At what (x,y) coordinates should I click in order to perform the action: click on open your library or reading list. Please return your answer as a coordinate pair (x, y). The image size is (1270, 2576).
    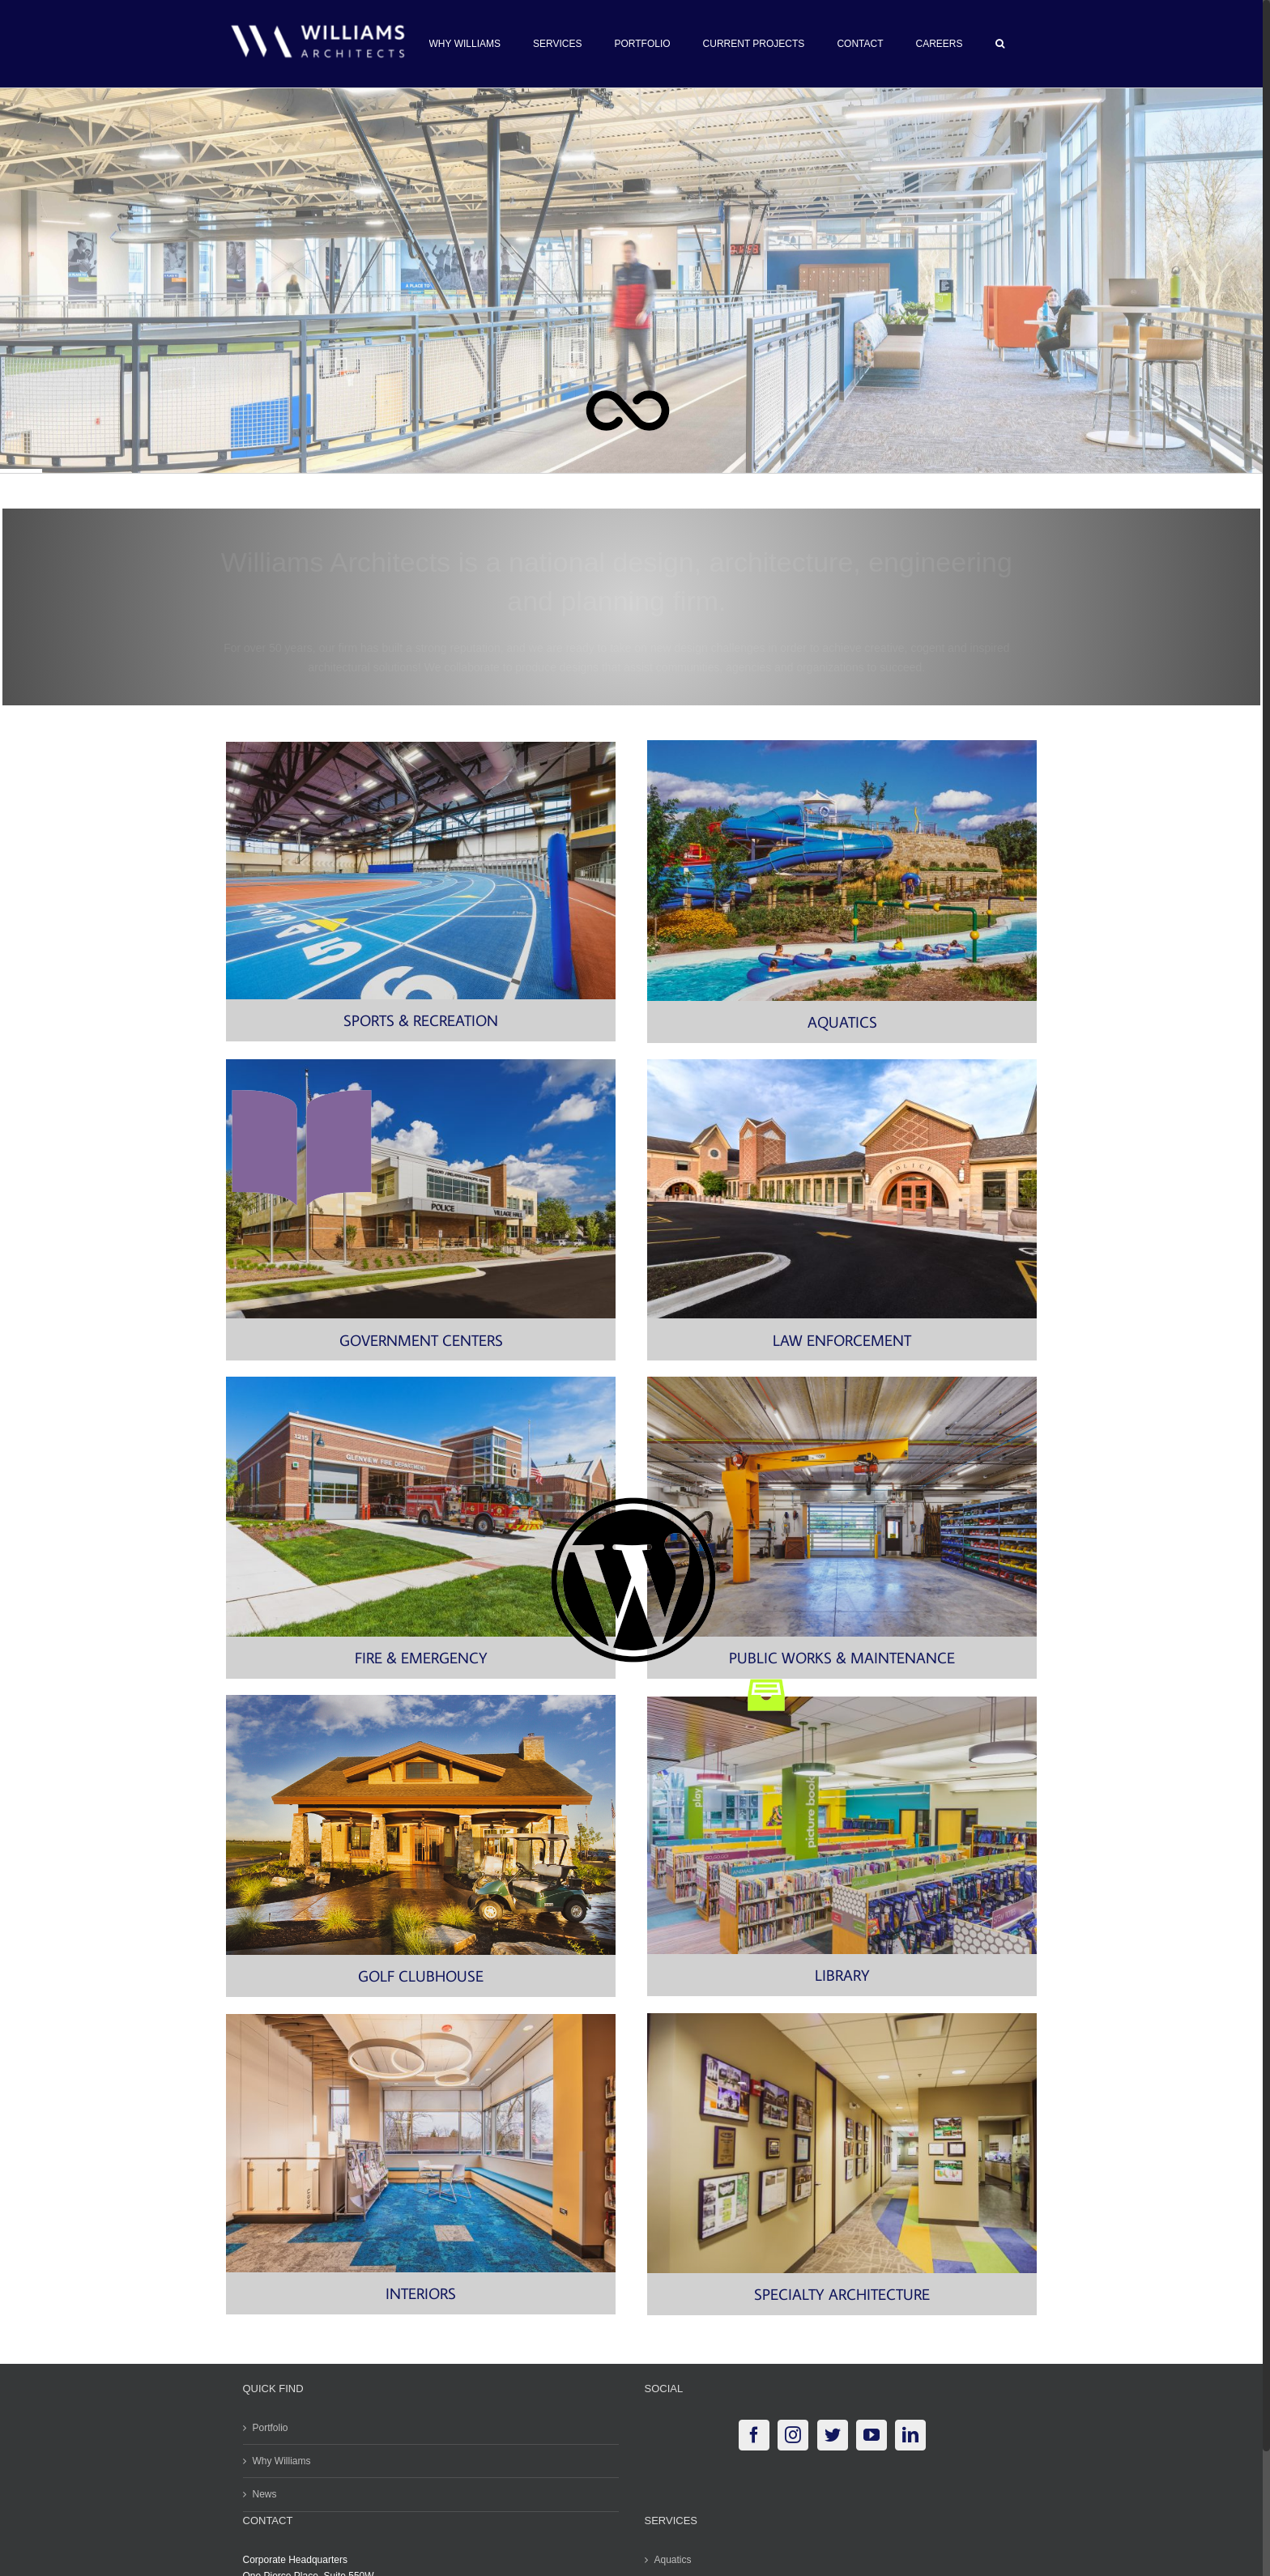
    Looking at the image, I should click on (301, 1150).